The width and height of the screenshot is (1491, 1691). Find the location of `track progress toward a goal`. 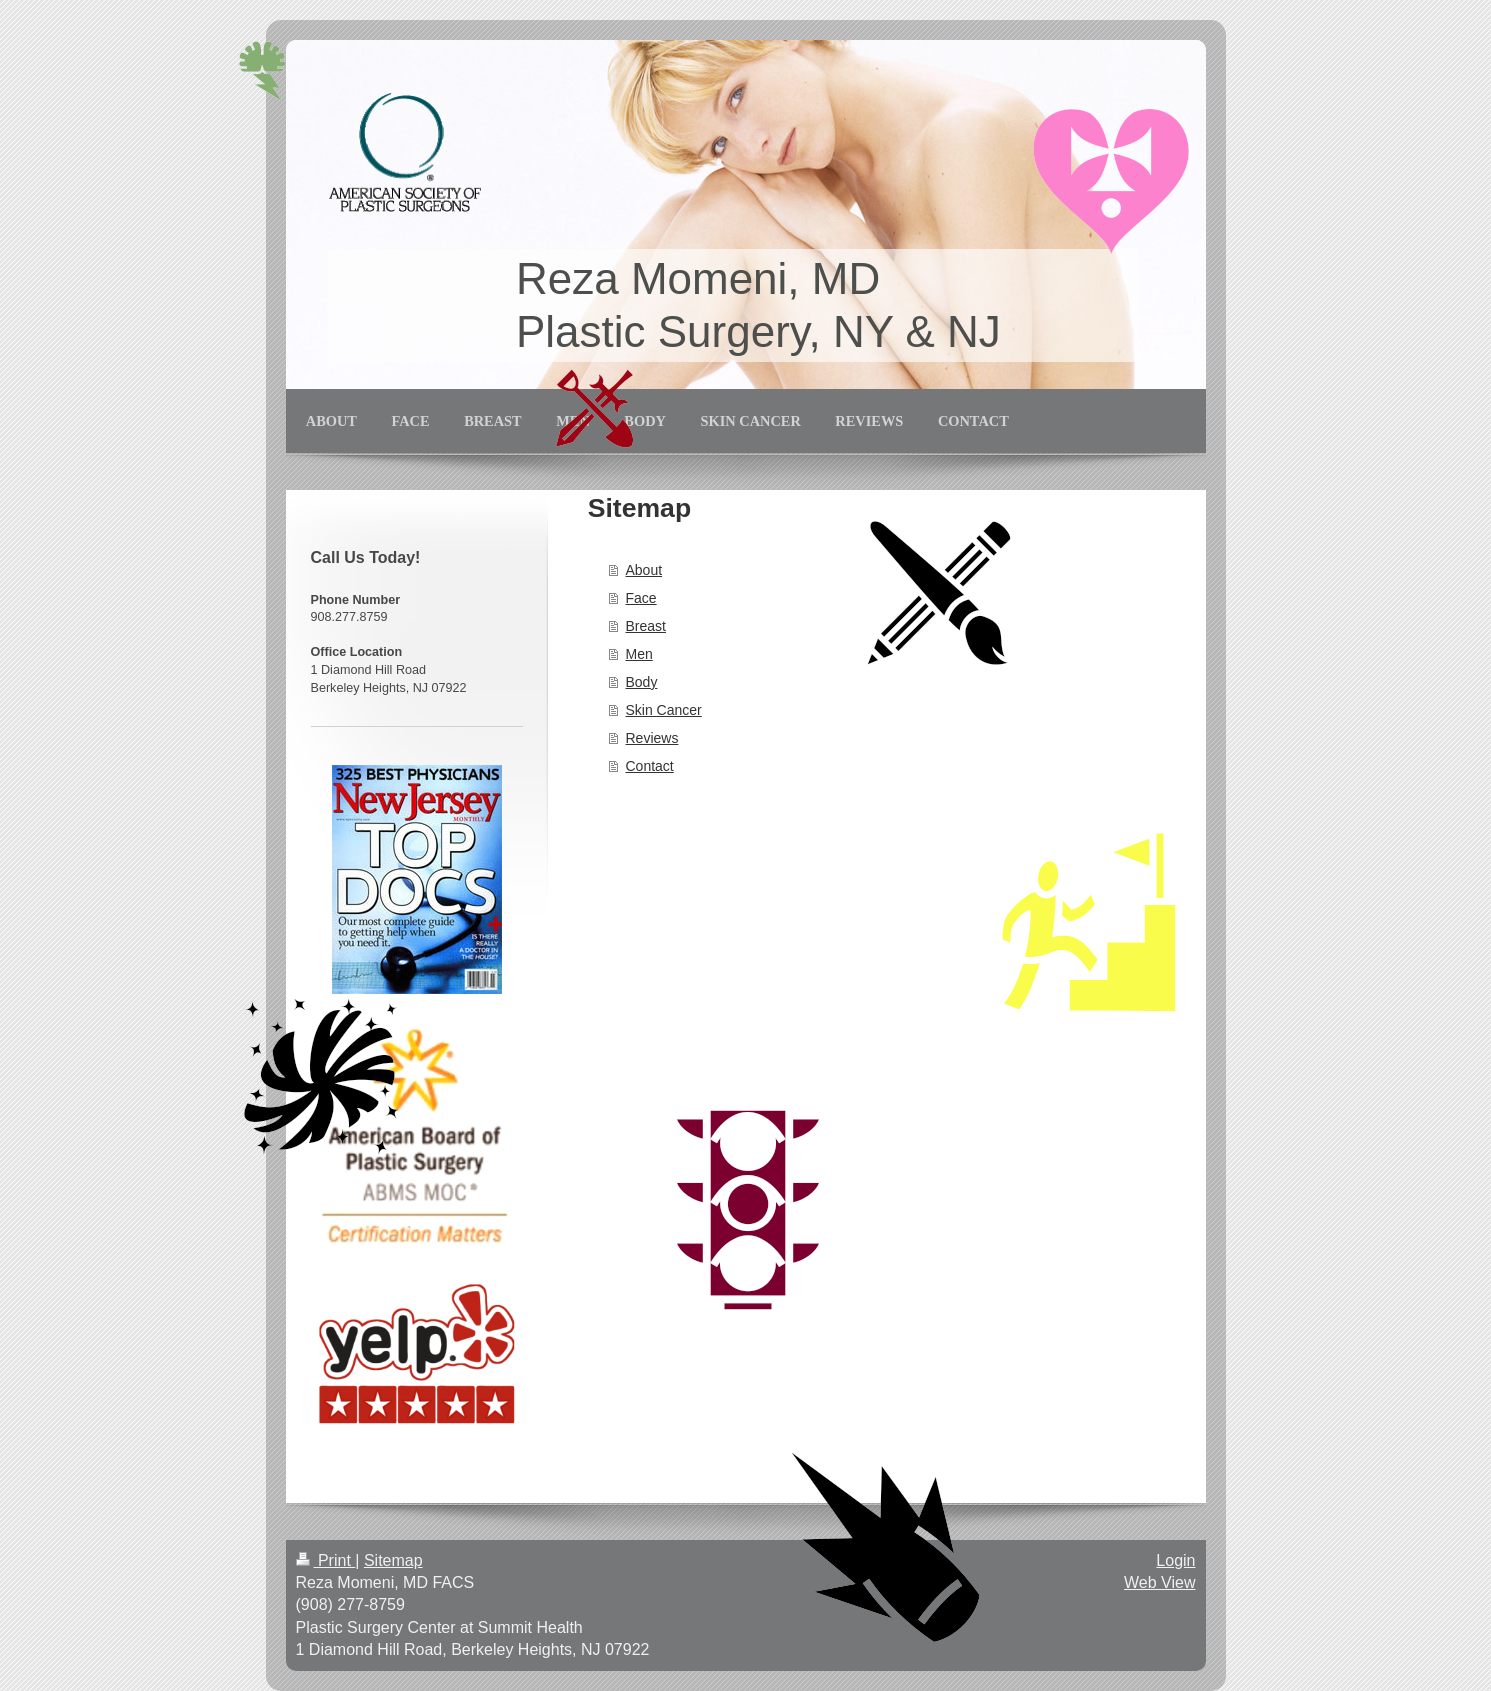

track progress toward a goal is located at coordinates (1085, 921).